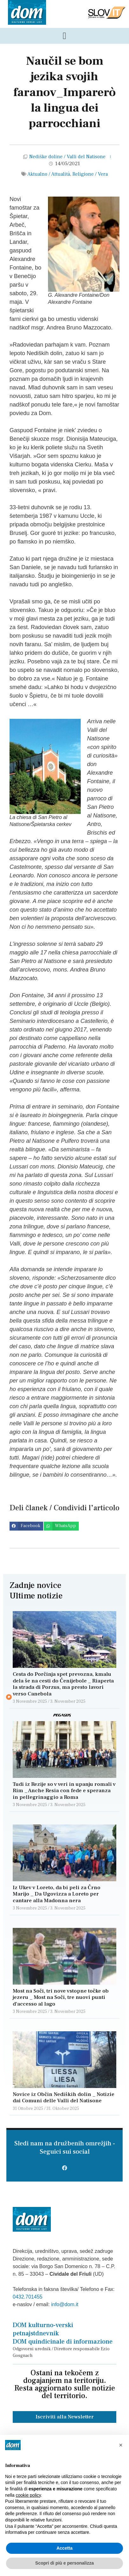 Image resolution: width=129 pixels, height=2576 pixels. I want to click on Pegasus Airlines logo, so click(62, 1715).